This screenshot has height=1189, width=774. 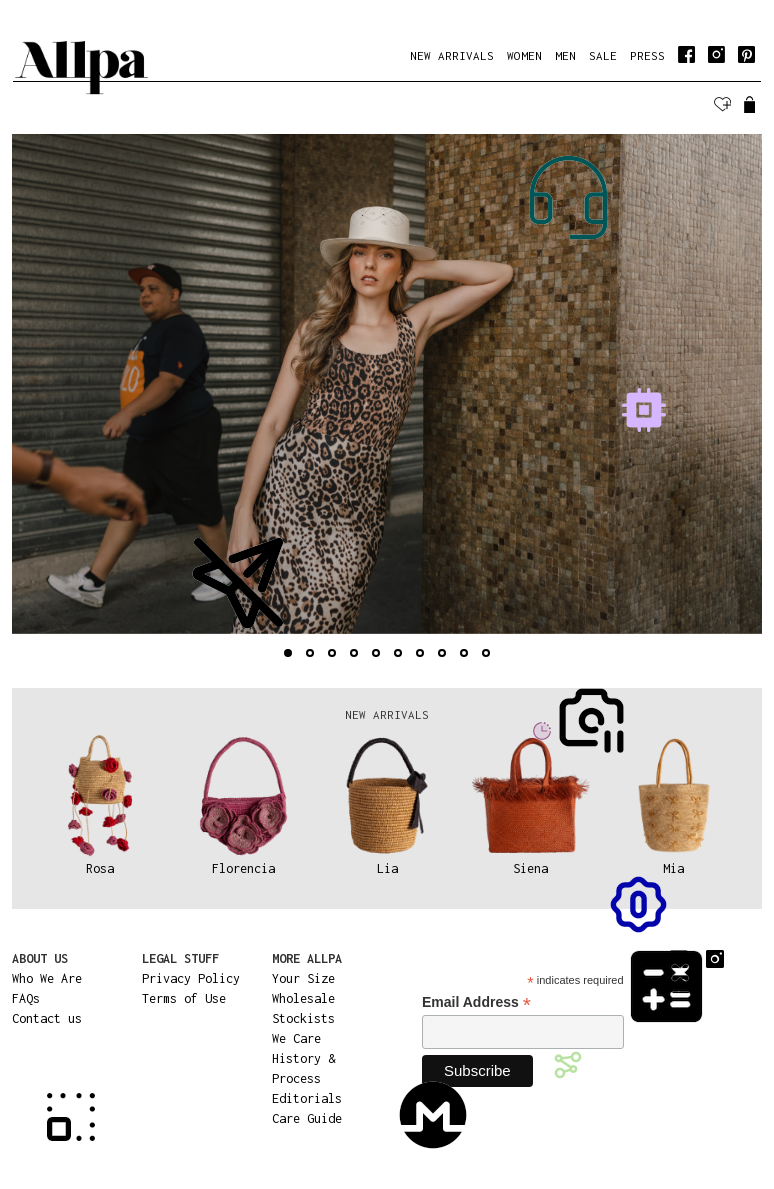 I want to click on view system processor information, so click(x=644, y=410).